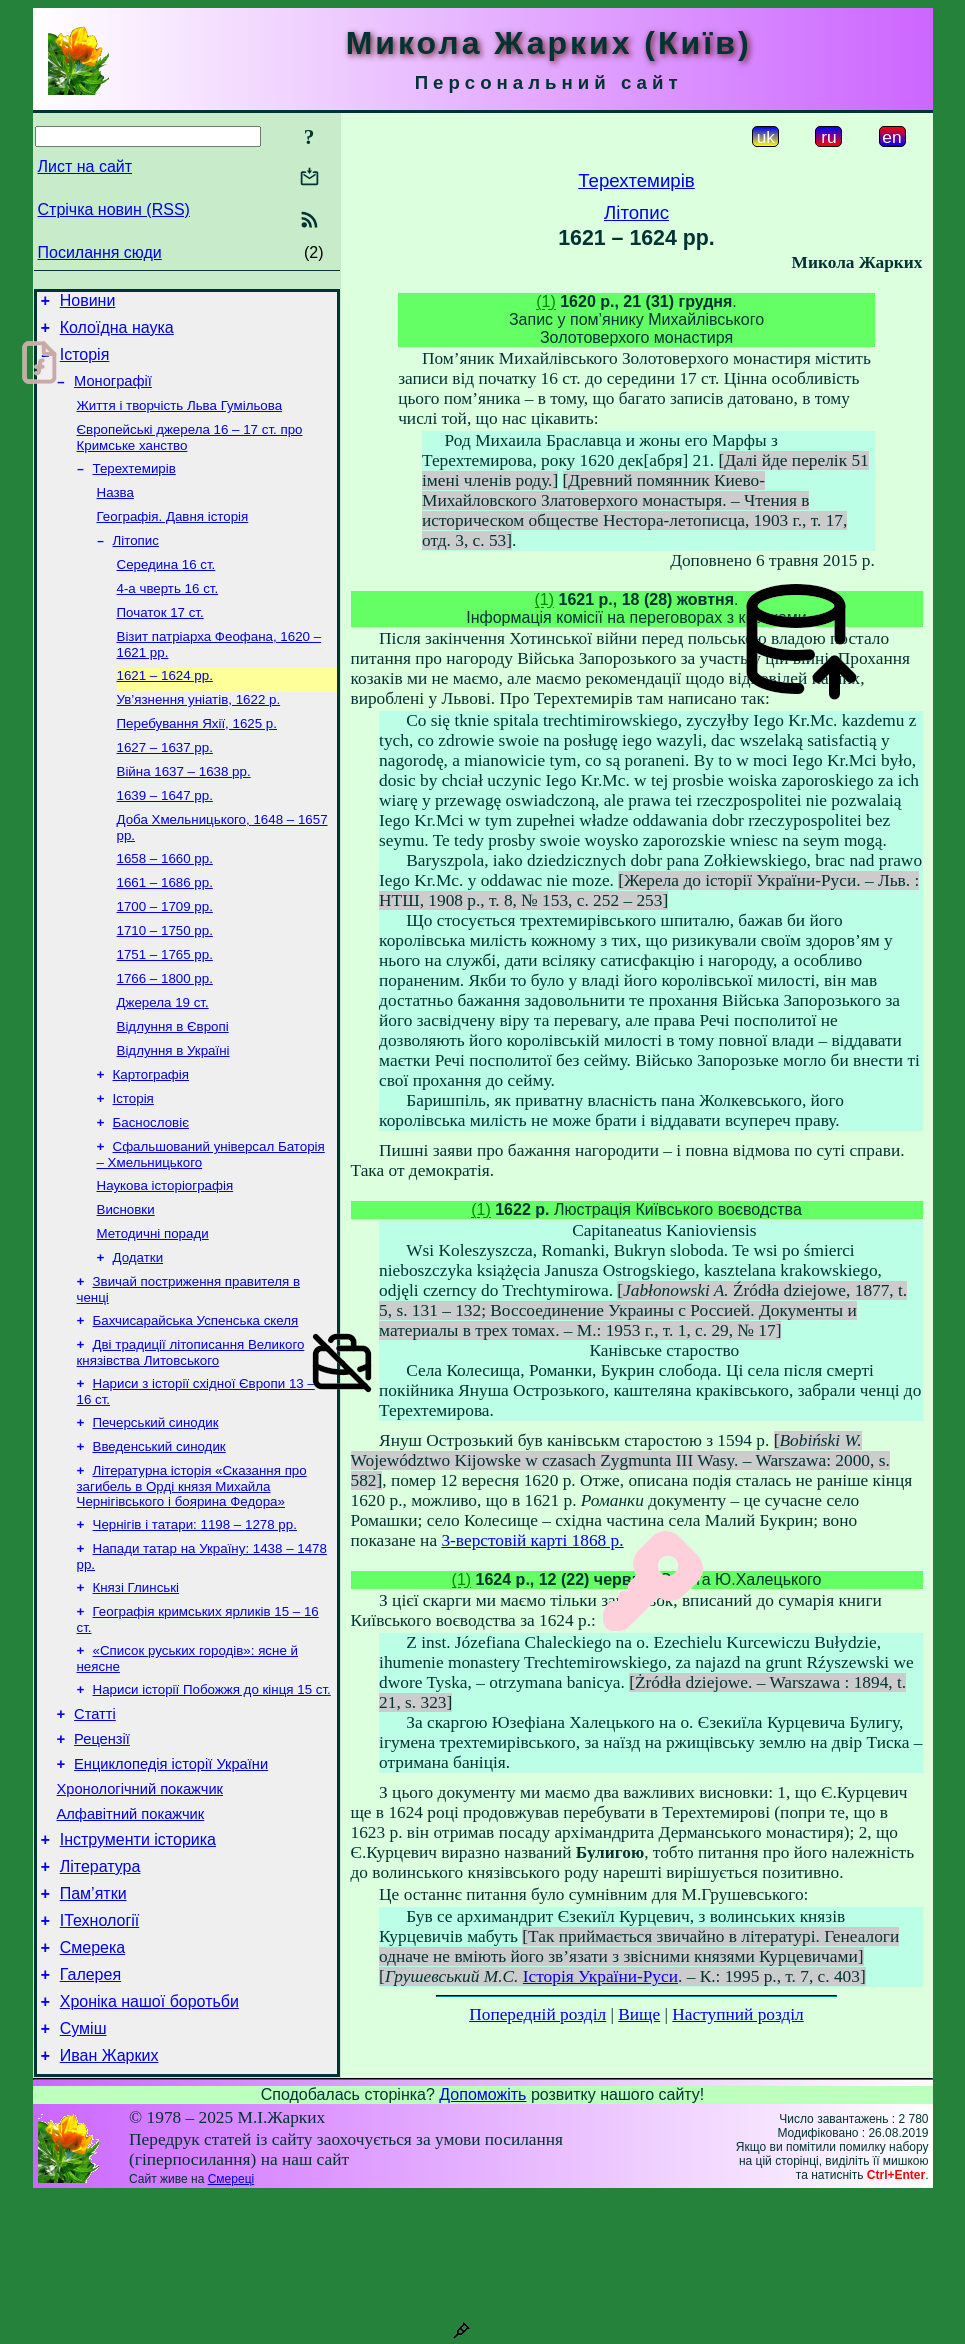  What do you see at coordinates (342, 1363) in the screenshot?
I see `indicates work mode is disabled` at bounding box center [342, 1363].